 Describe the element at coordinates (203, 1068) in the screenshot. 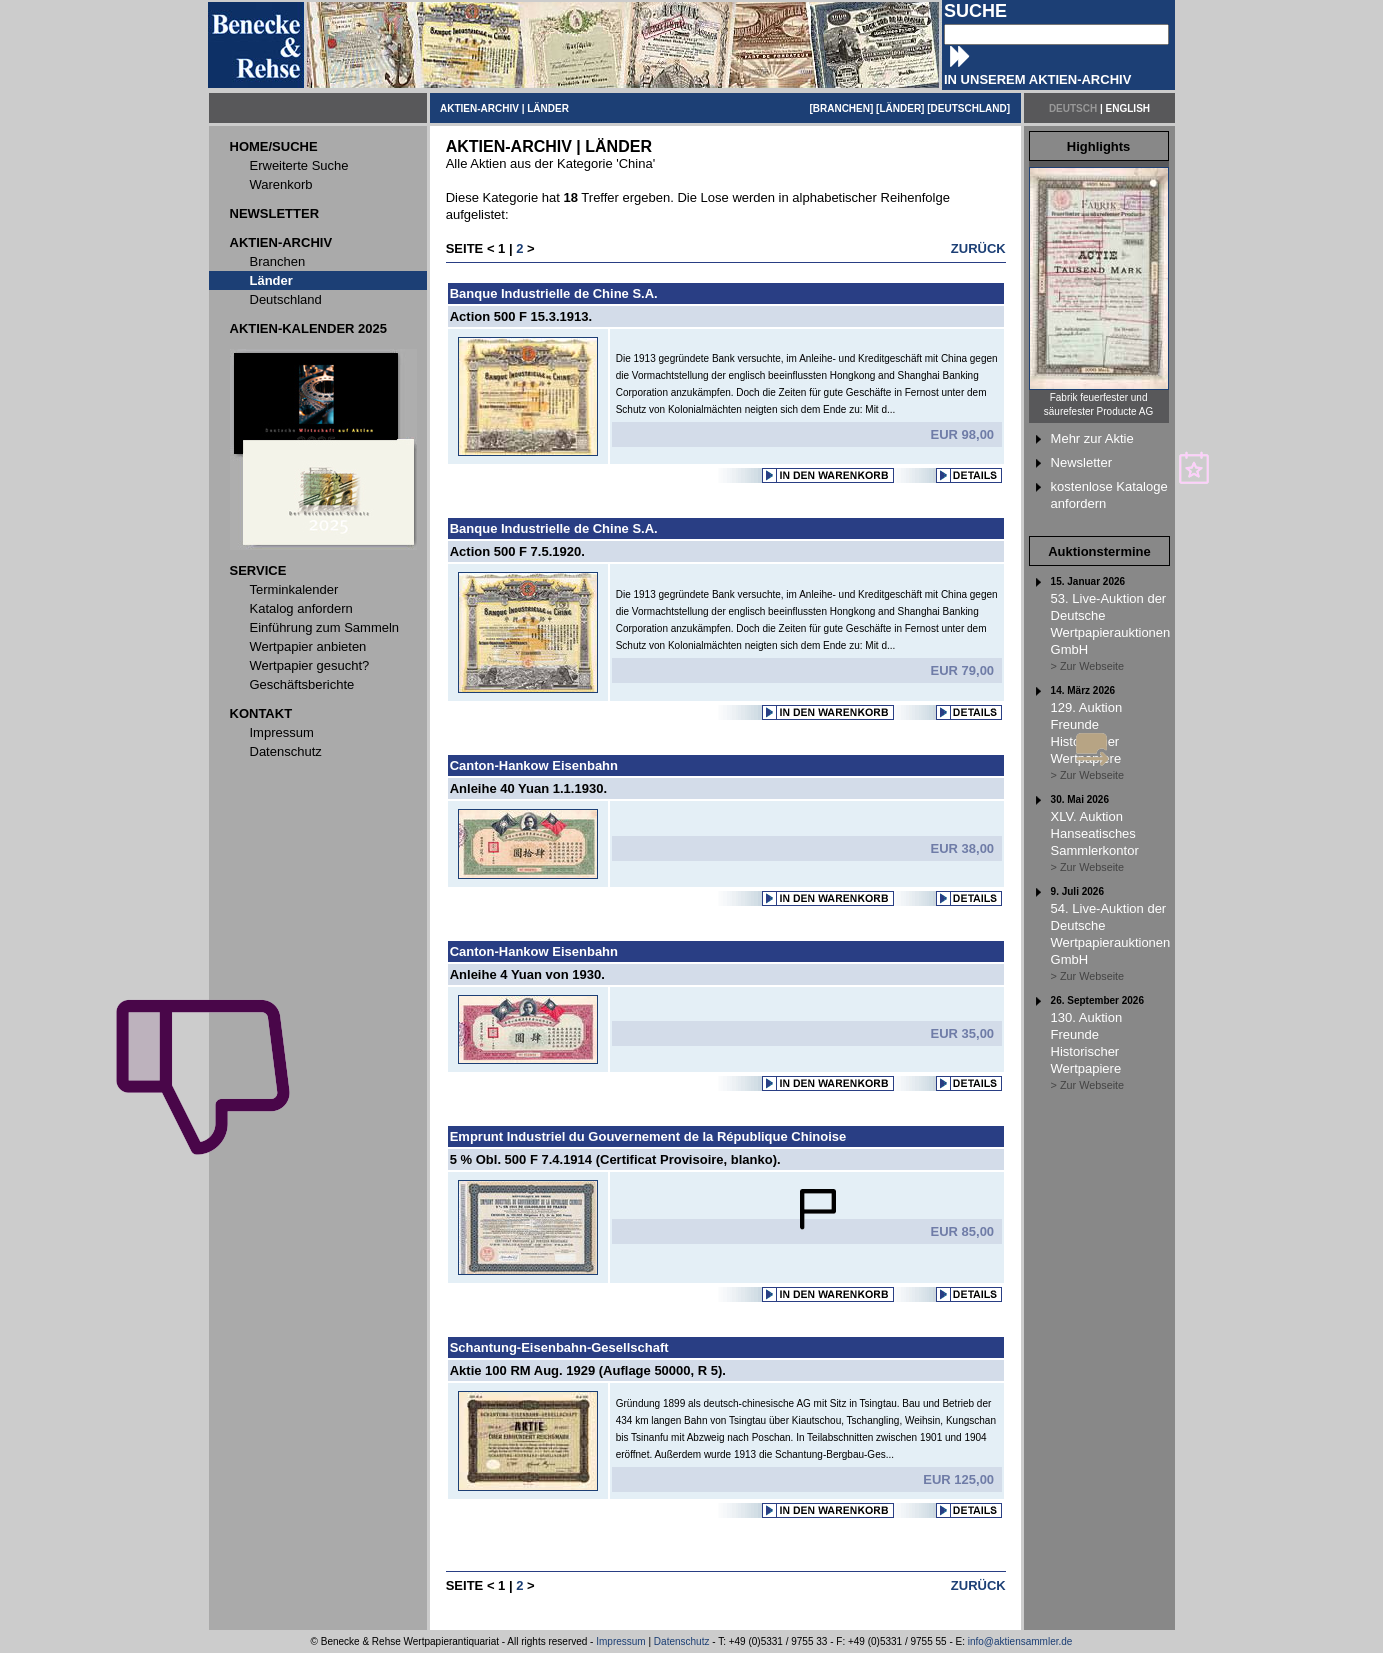

I see `dislike or downvote content` at that location.